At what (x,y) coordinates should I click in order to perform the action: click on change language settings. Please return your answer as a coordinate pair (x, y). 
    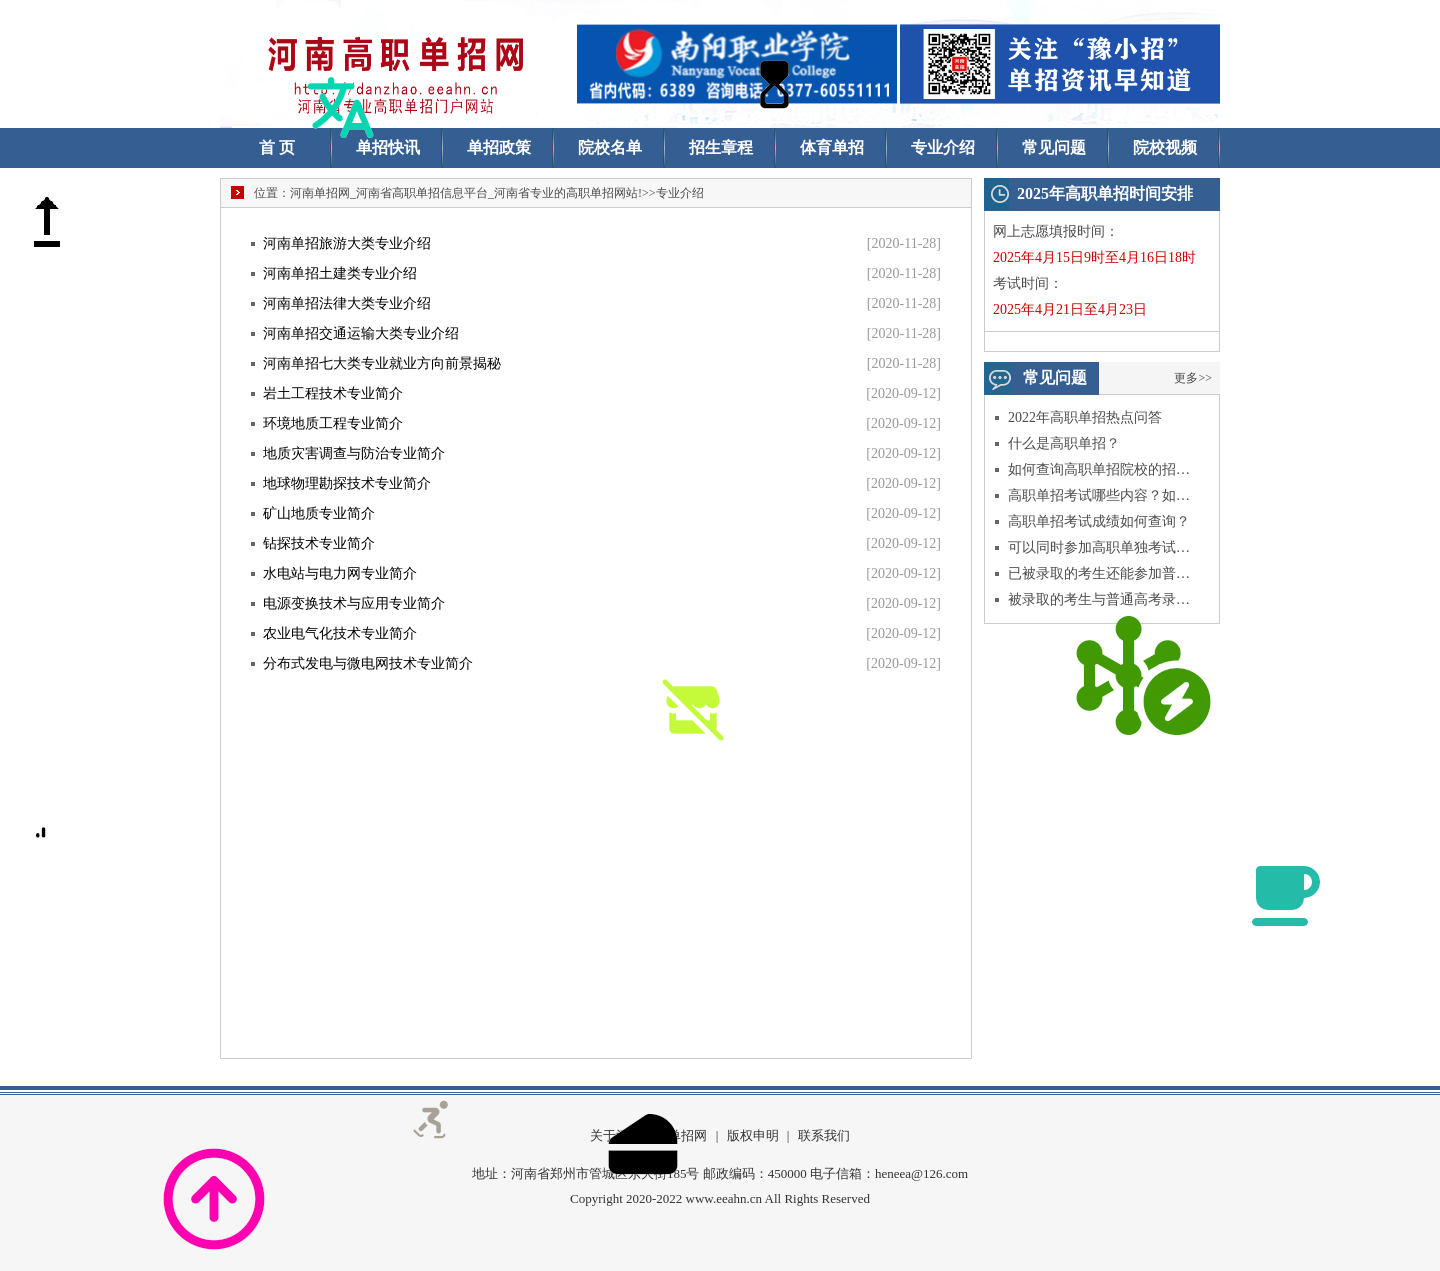
    Looking at the image, I should click on (340, 107).